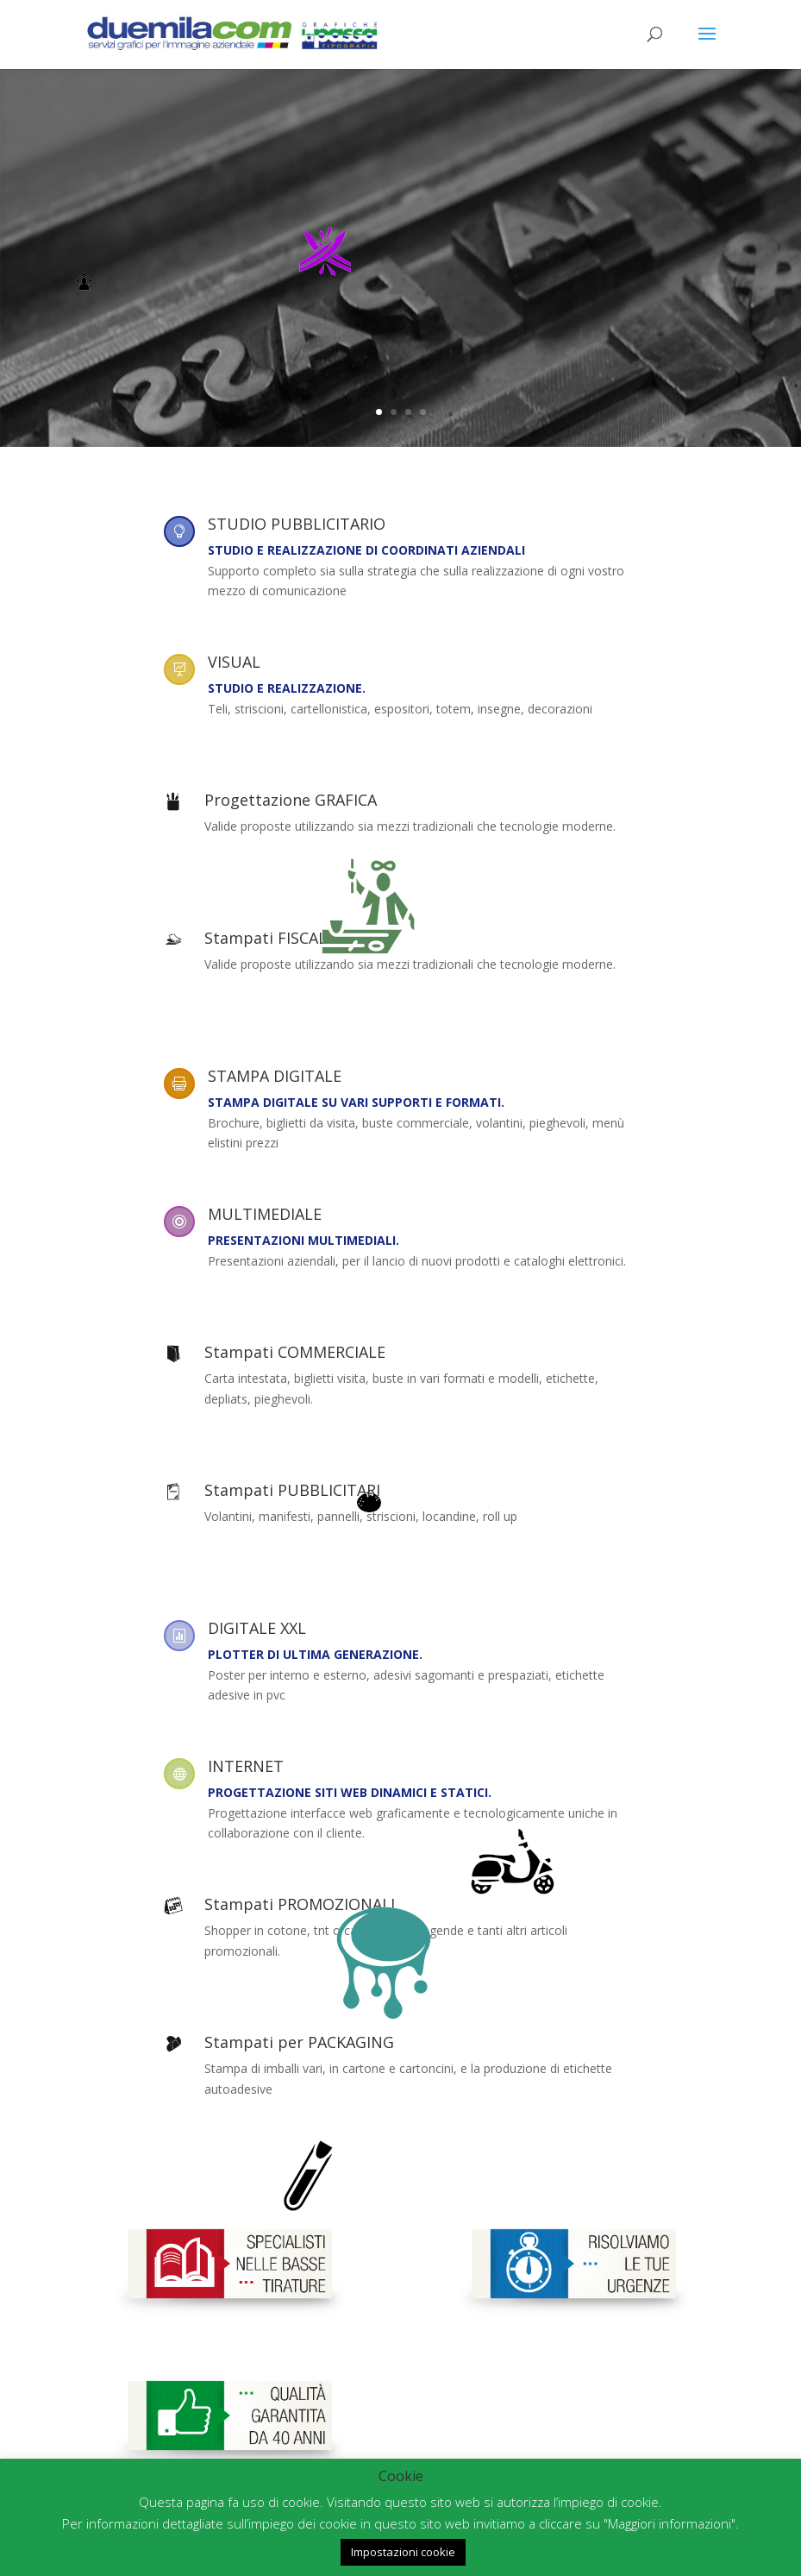 The image size is (801, 2576). I want to click on indicates a holy or divine character class, so click(84, 280).